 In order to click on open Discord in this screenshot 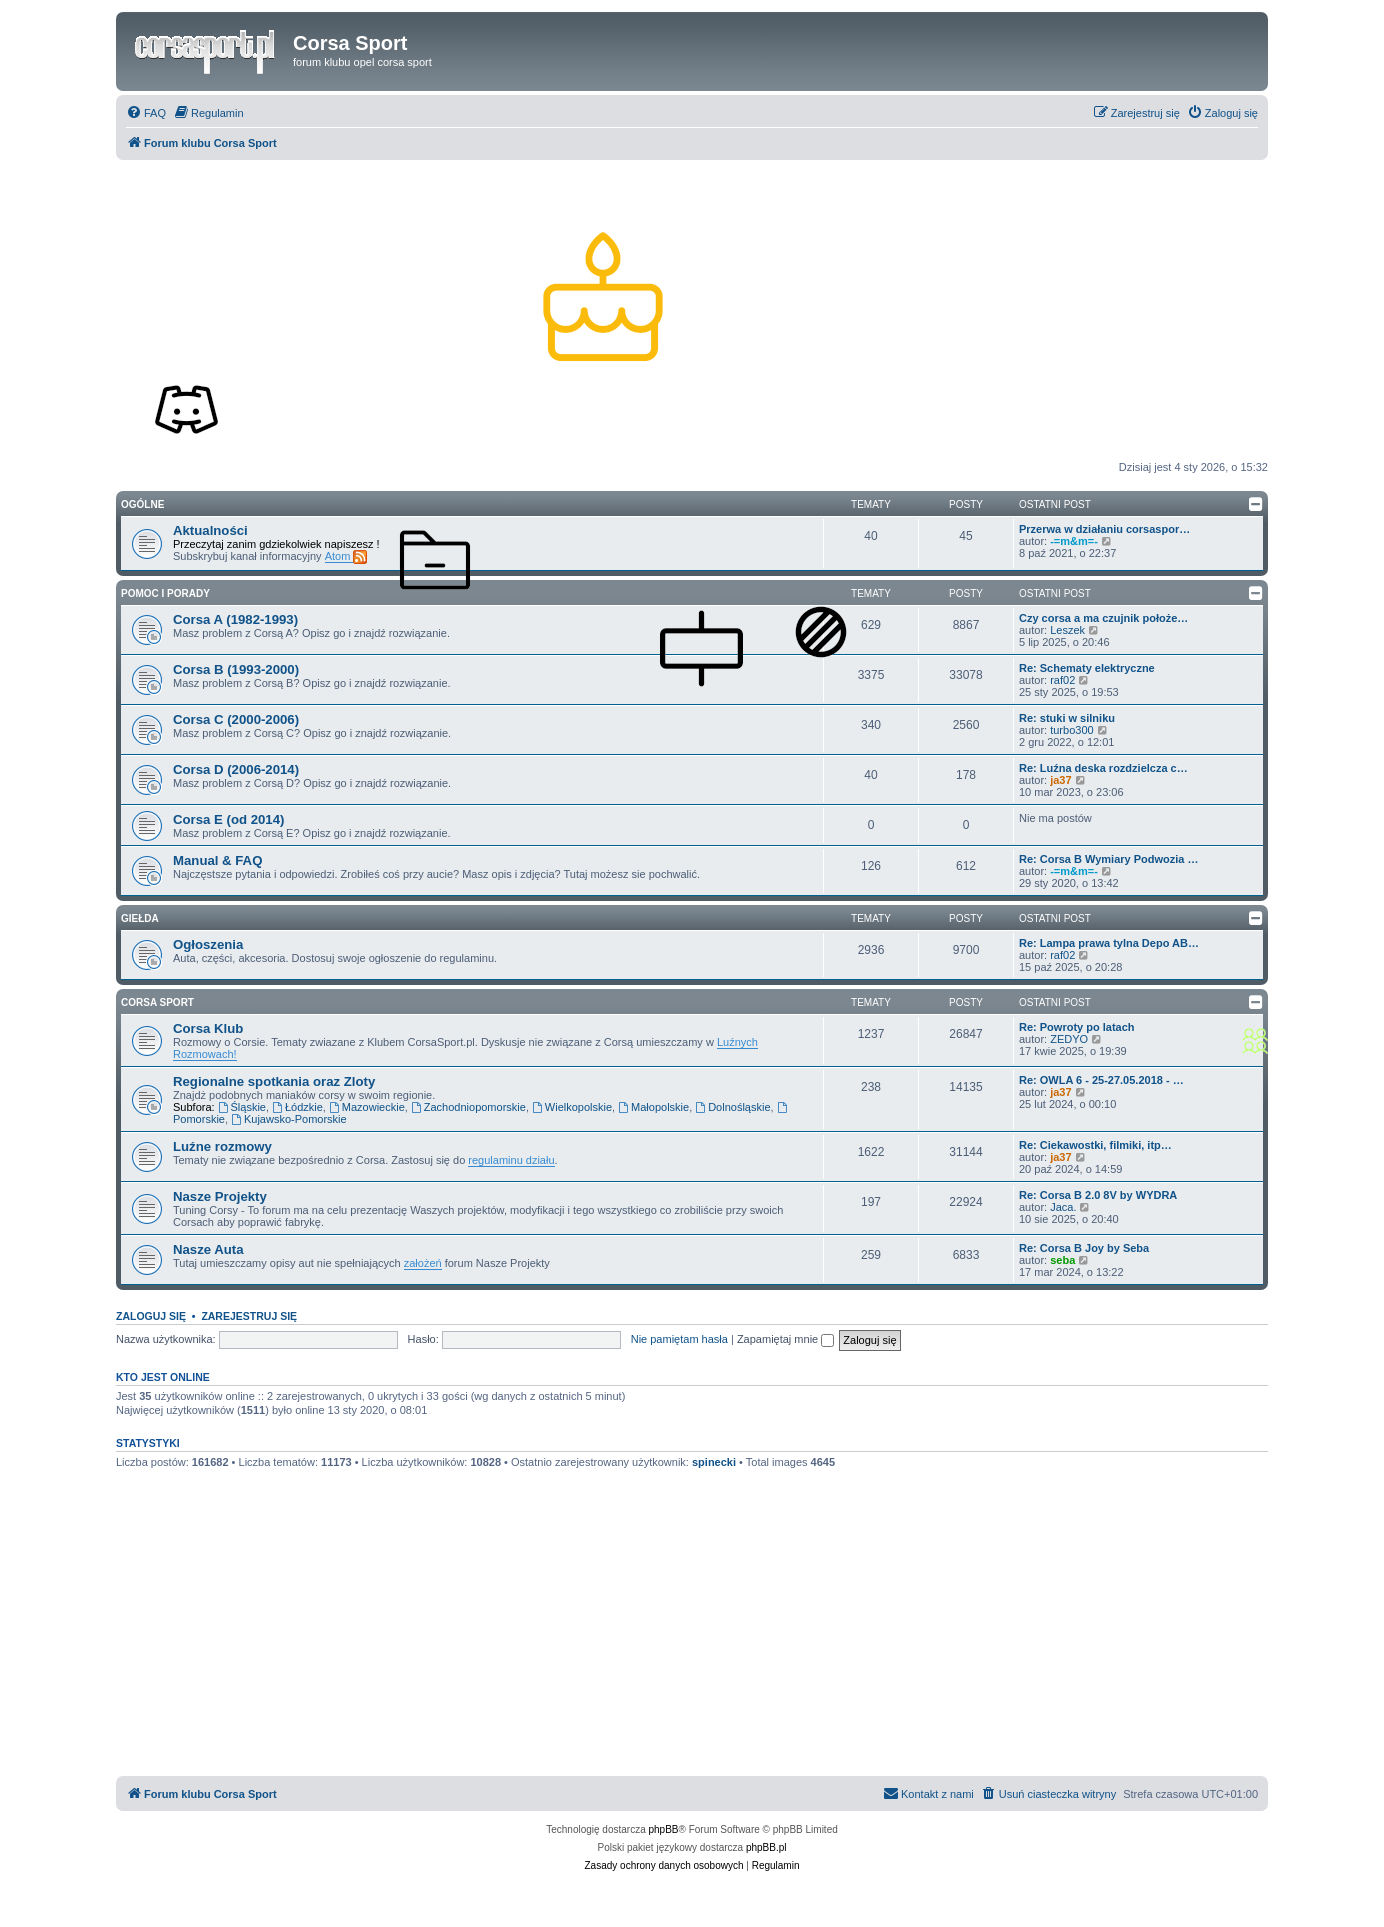, I will do `click(186, 408)`.